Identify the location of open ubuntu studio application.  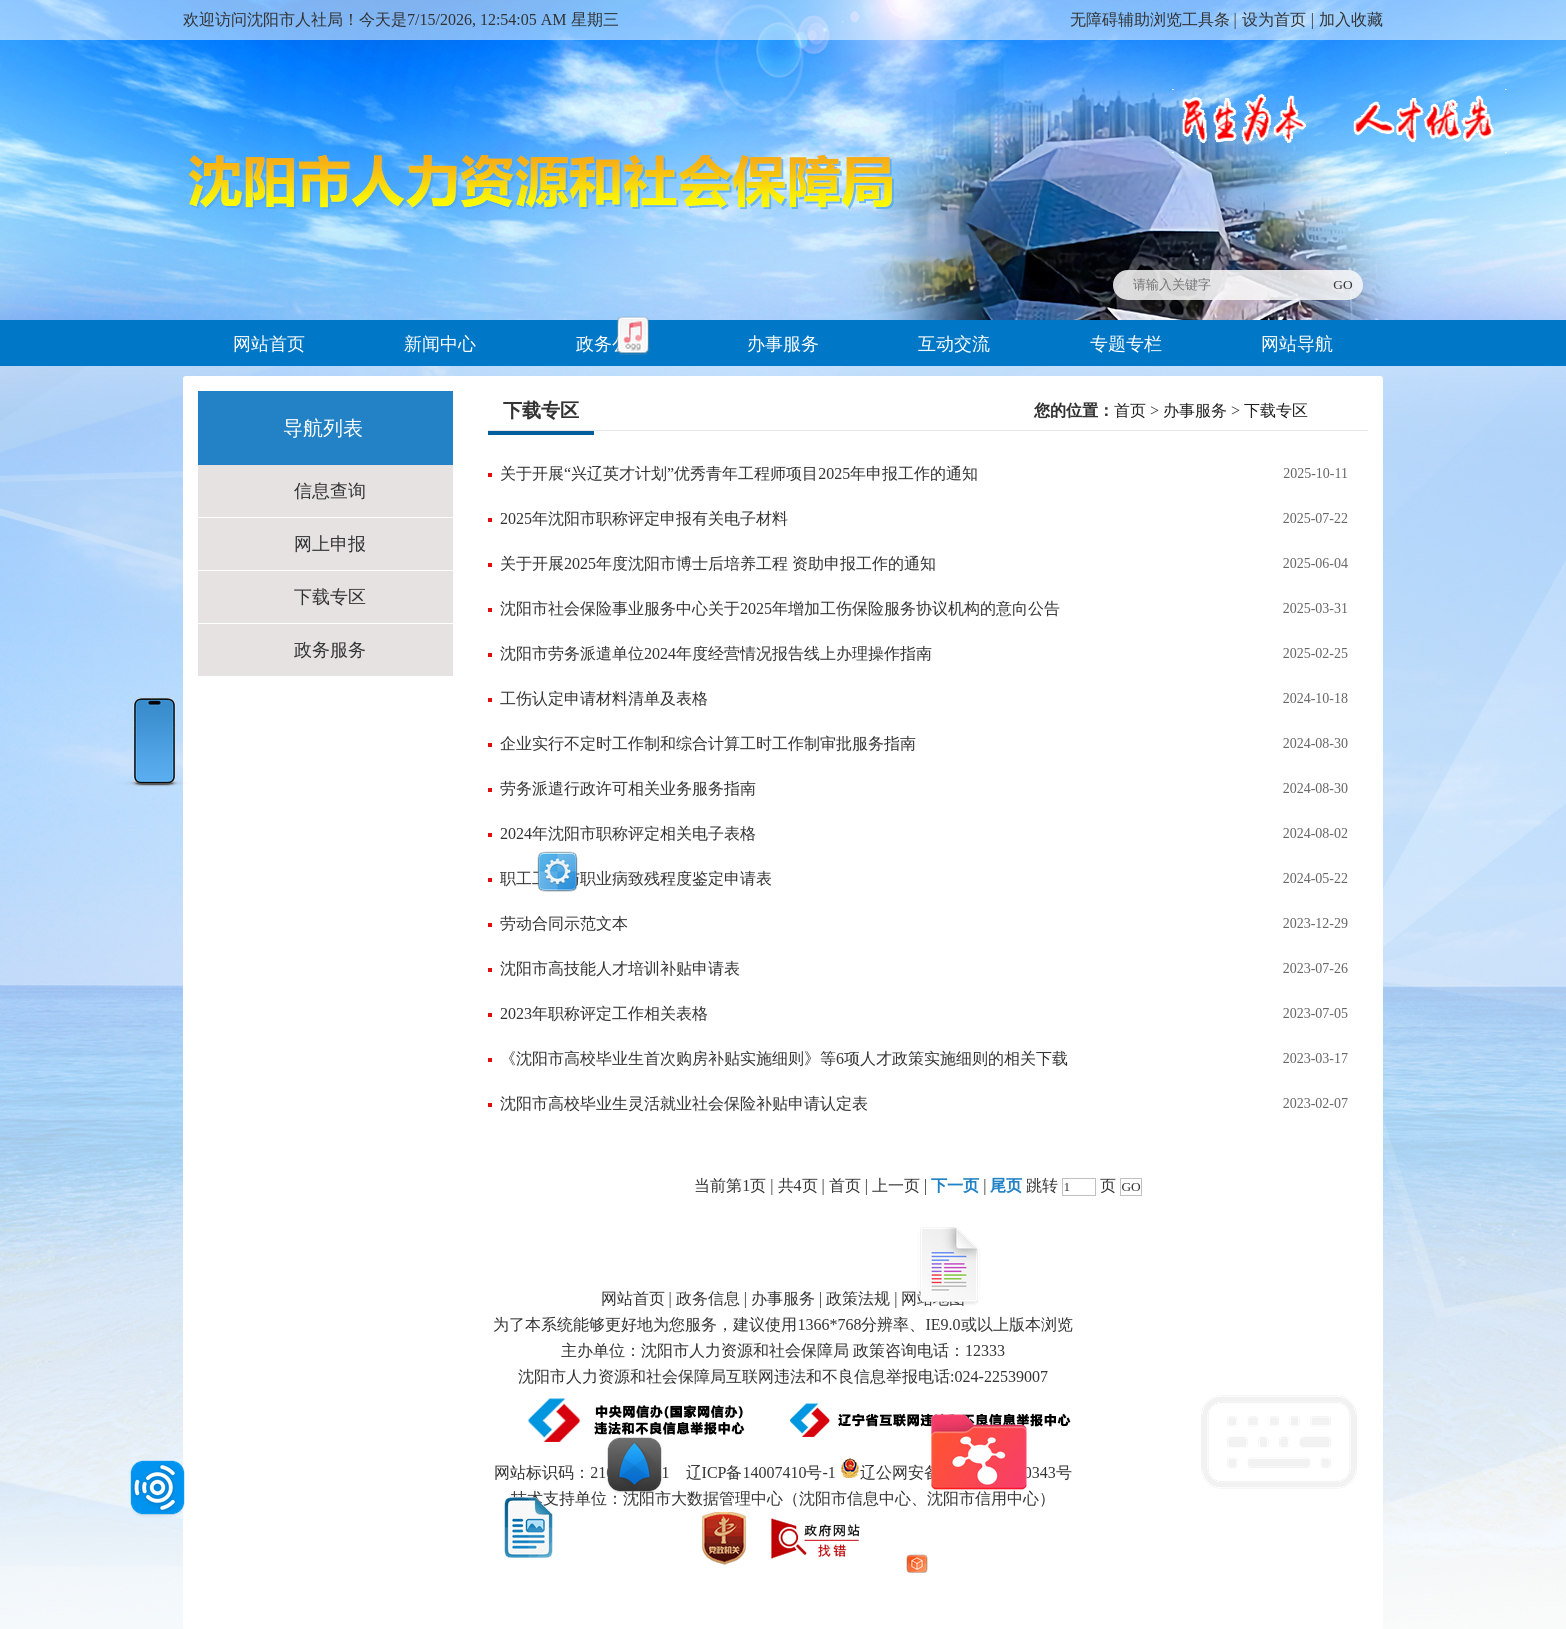
(157, 1487).